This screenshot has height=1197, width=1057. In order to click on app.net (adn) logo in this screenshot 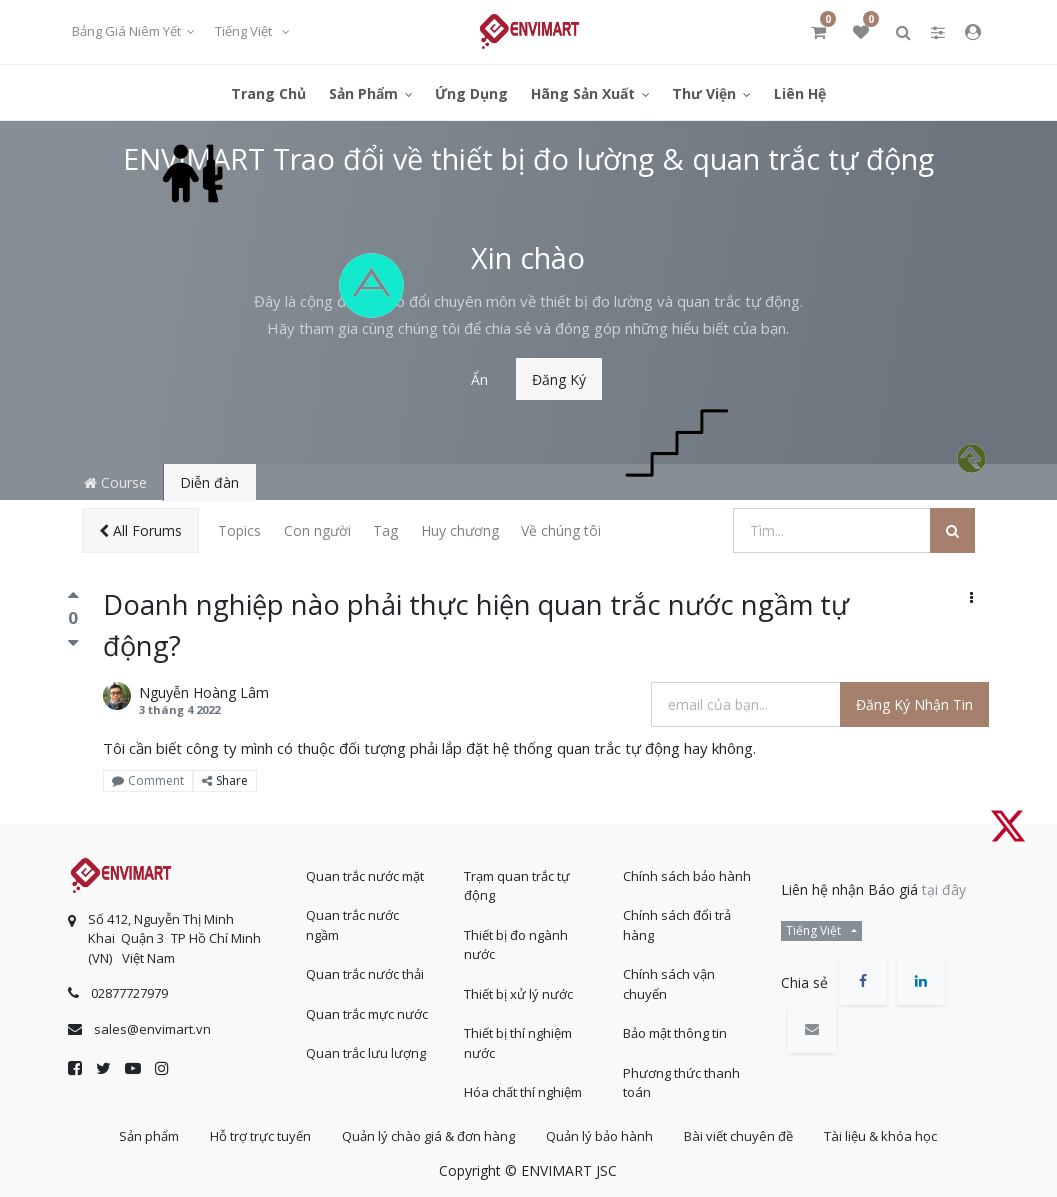, I will do `click(371, 285)`.